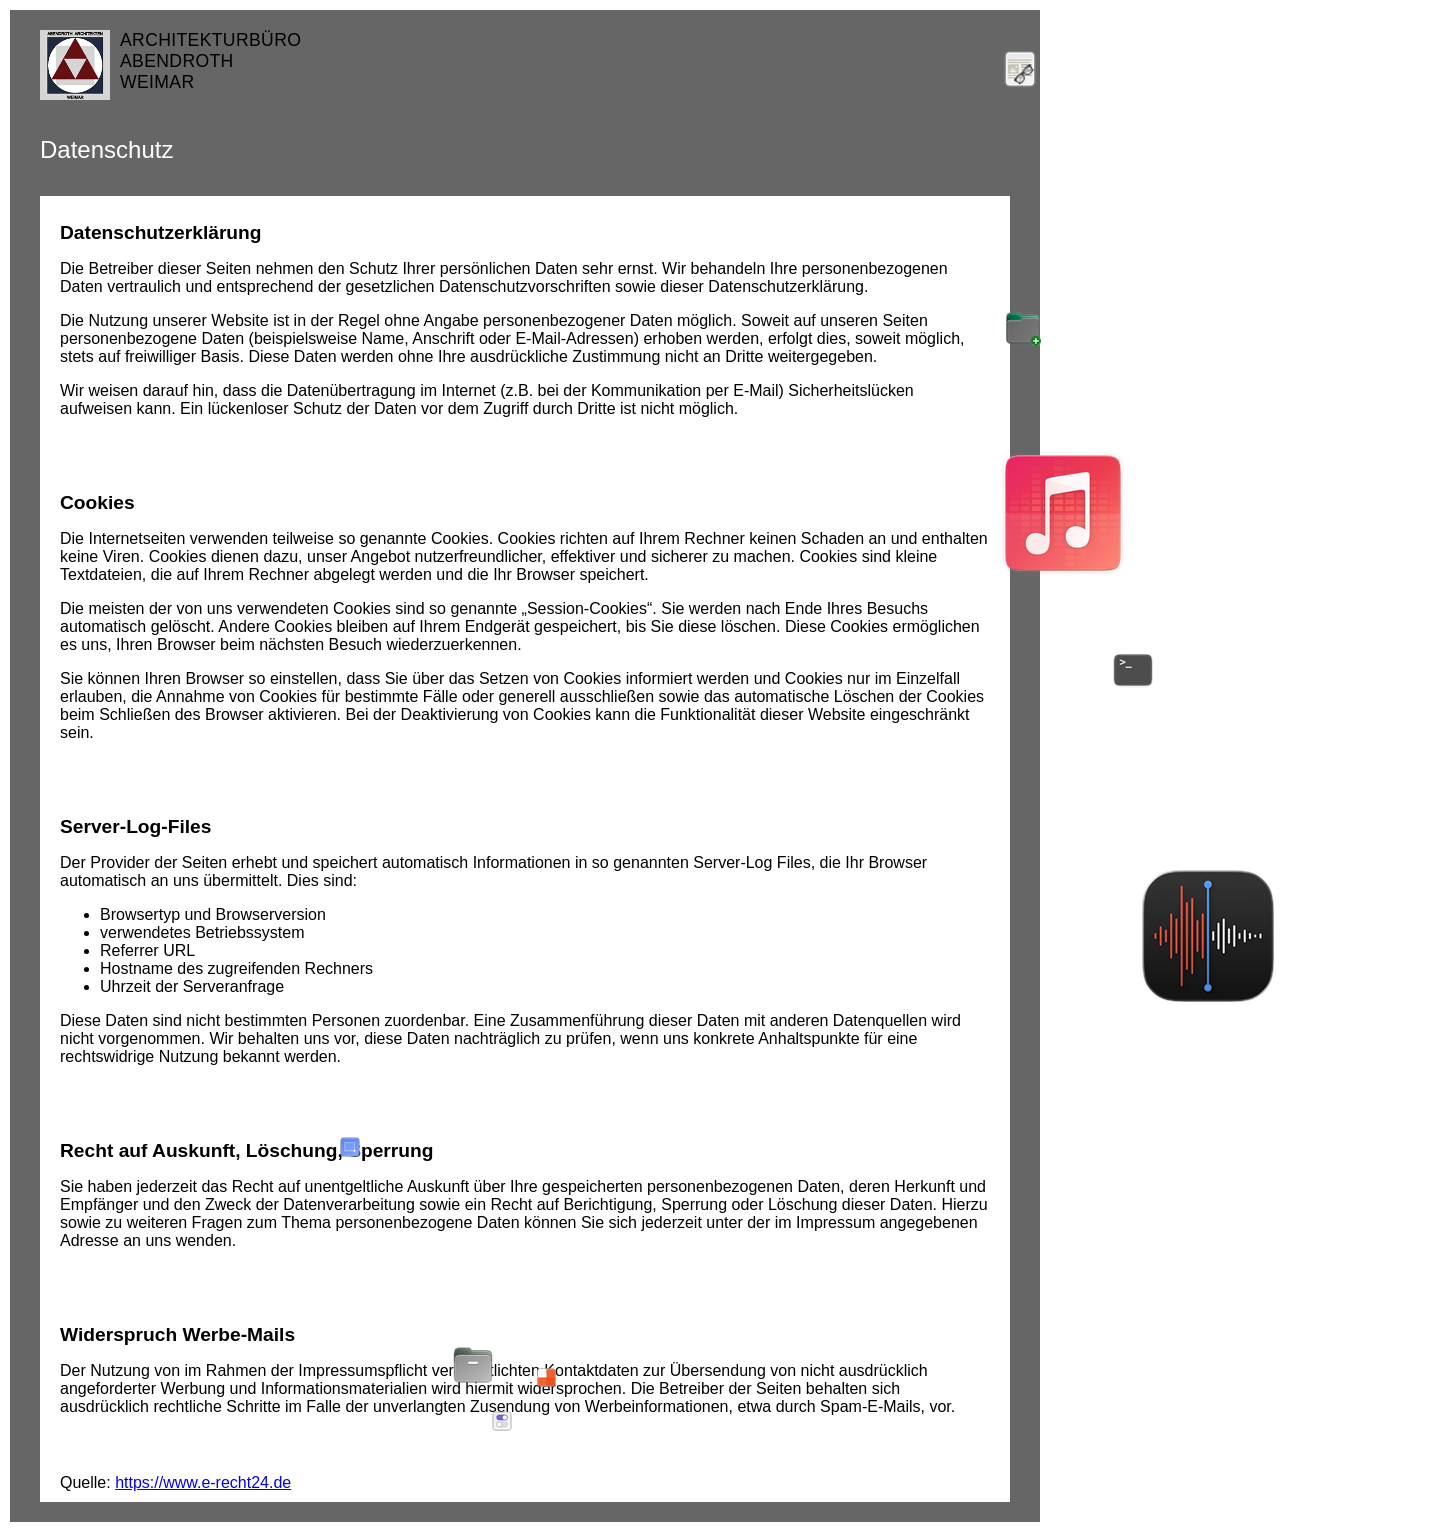 This screenshot has width=1440, height=1532. What do you see at coordinates (350, 1147) in the screenshot?
I see `take a screenshot` at bounding box center [350, 1147].